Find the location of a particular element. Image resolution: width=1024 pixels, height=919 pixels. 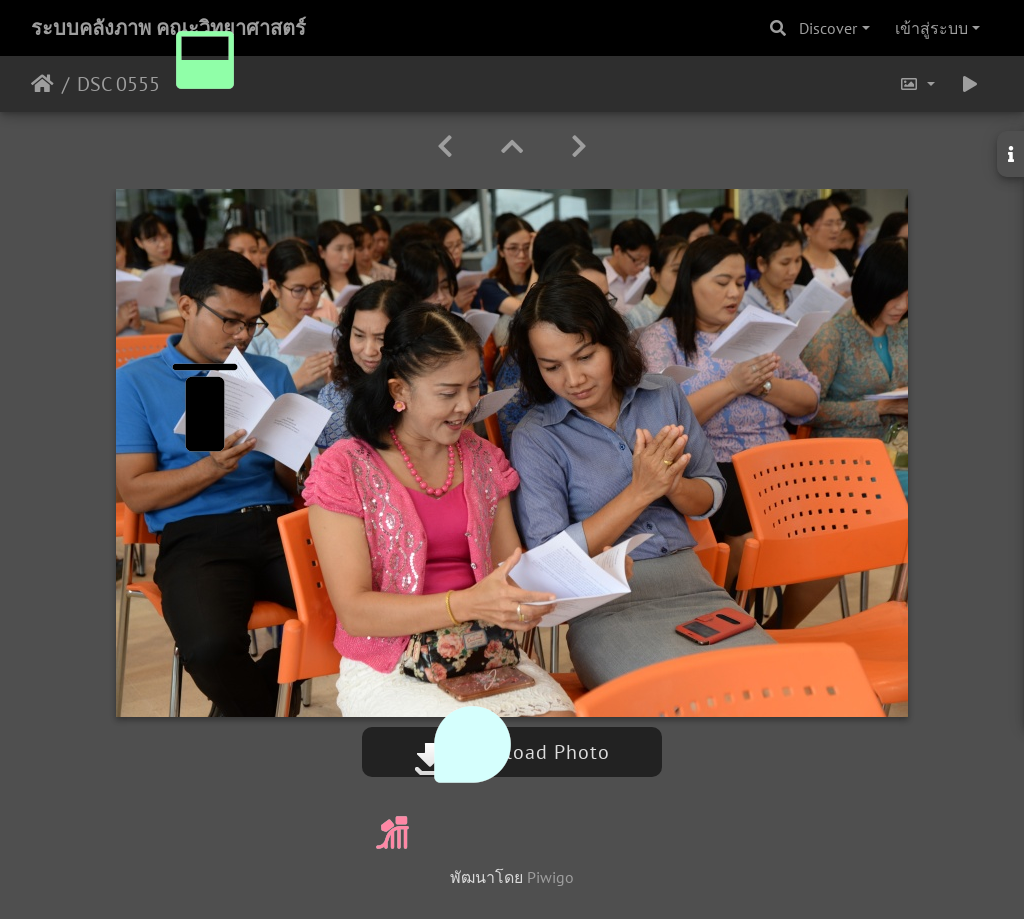

access theme park or amusement park information is located at coordinates (392, 832).